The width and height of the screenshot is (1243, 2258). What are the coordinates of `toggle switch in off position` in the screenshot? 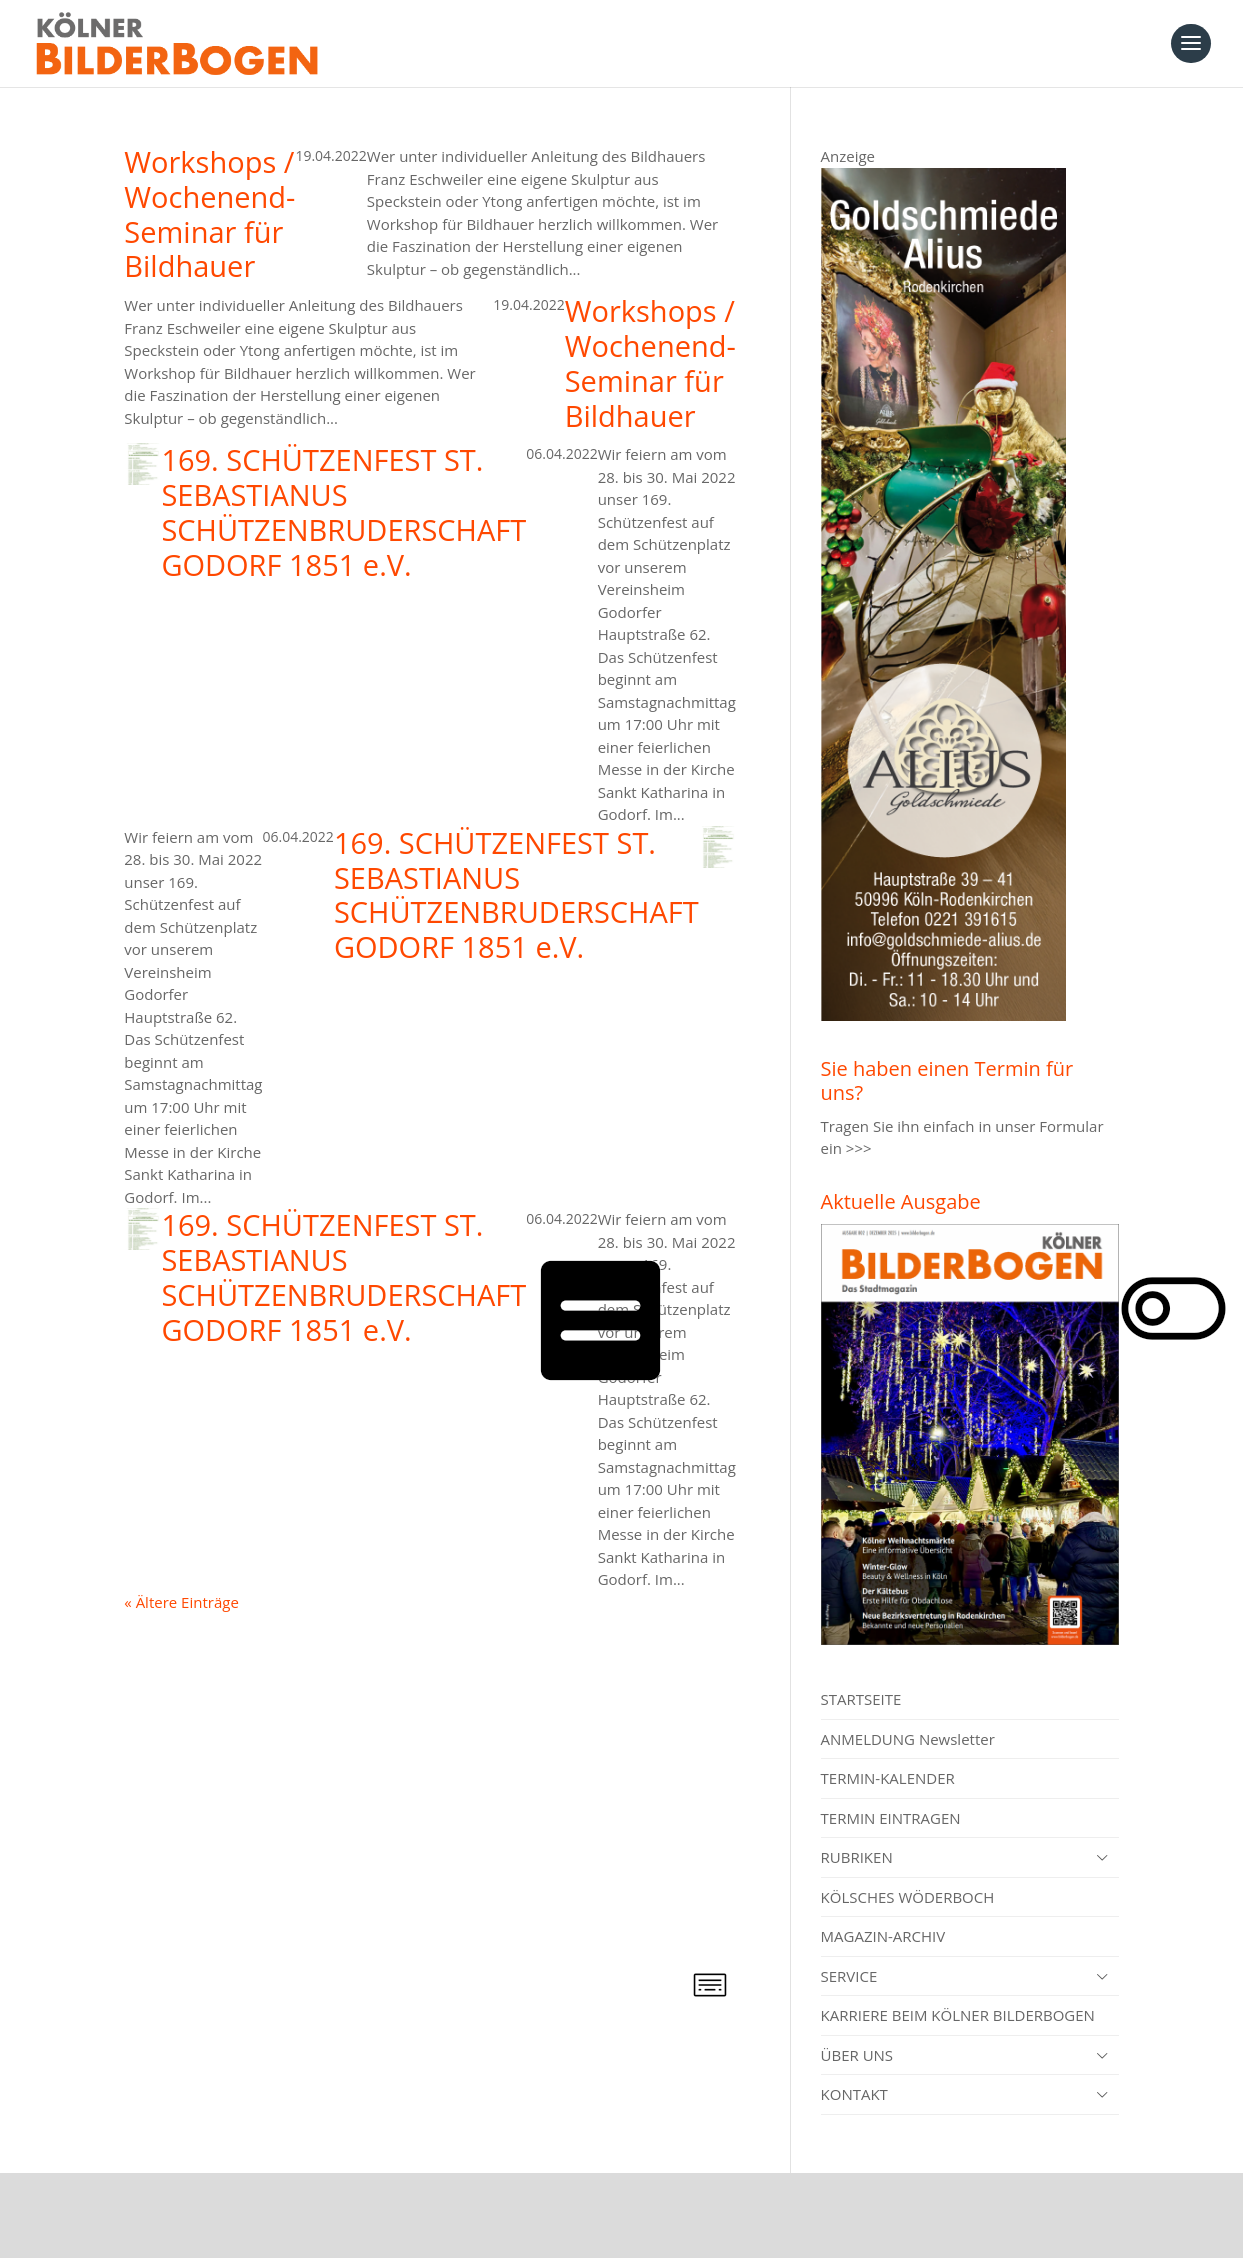 It's located at (1173, 1308).